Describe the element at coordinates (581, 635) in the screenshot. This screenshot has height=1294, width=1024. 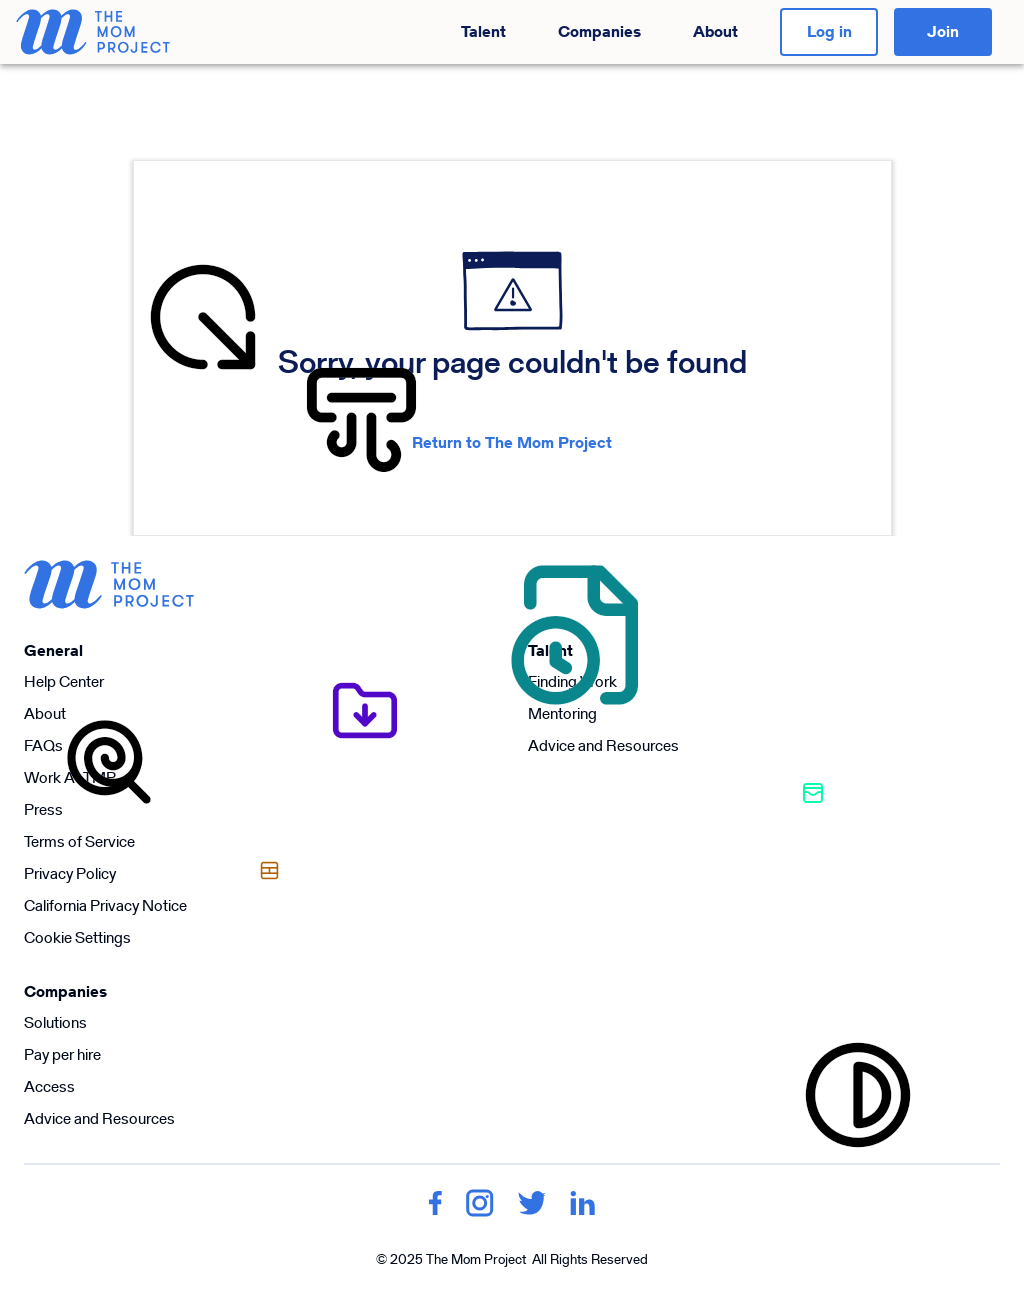
I see `view file history or recent changes` at that location.